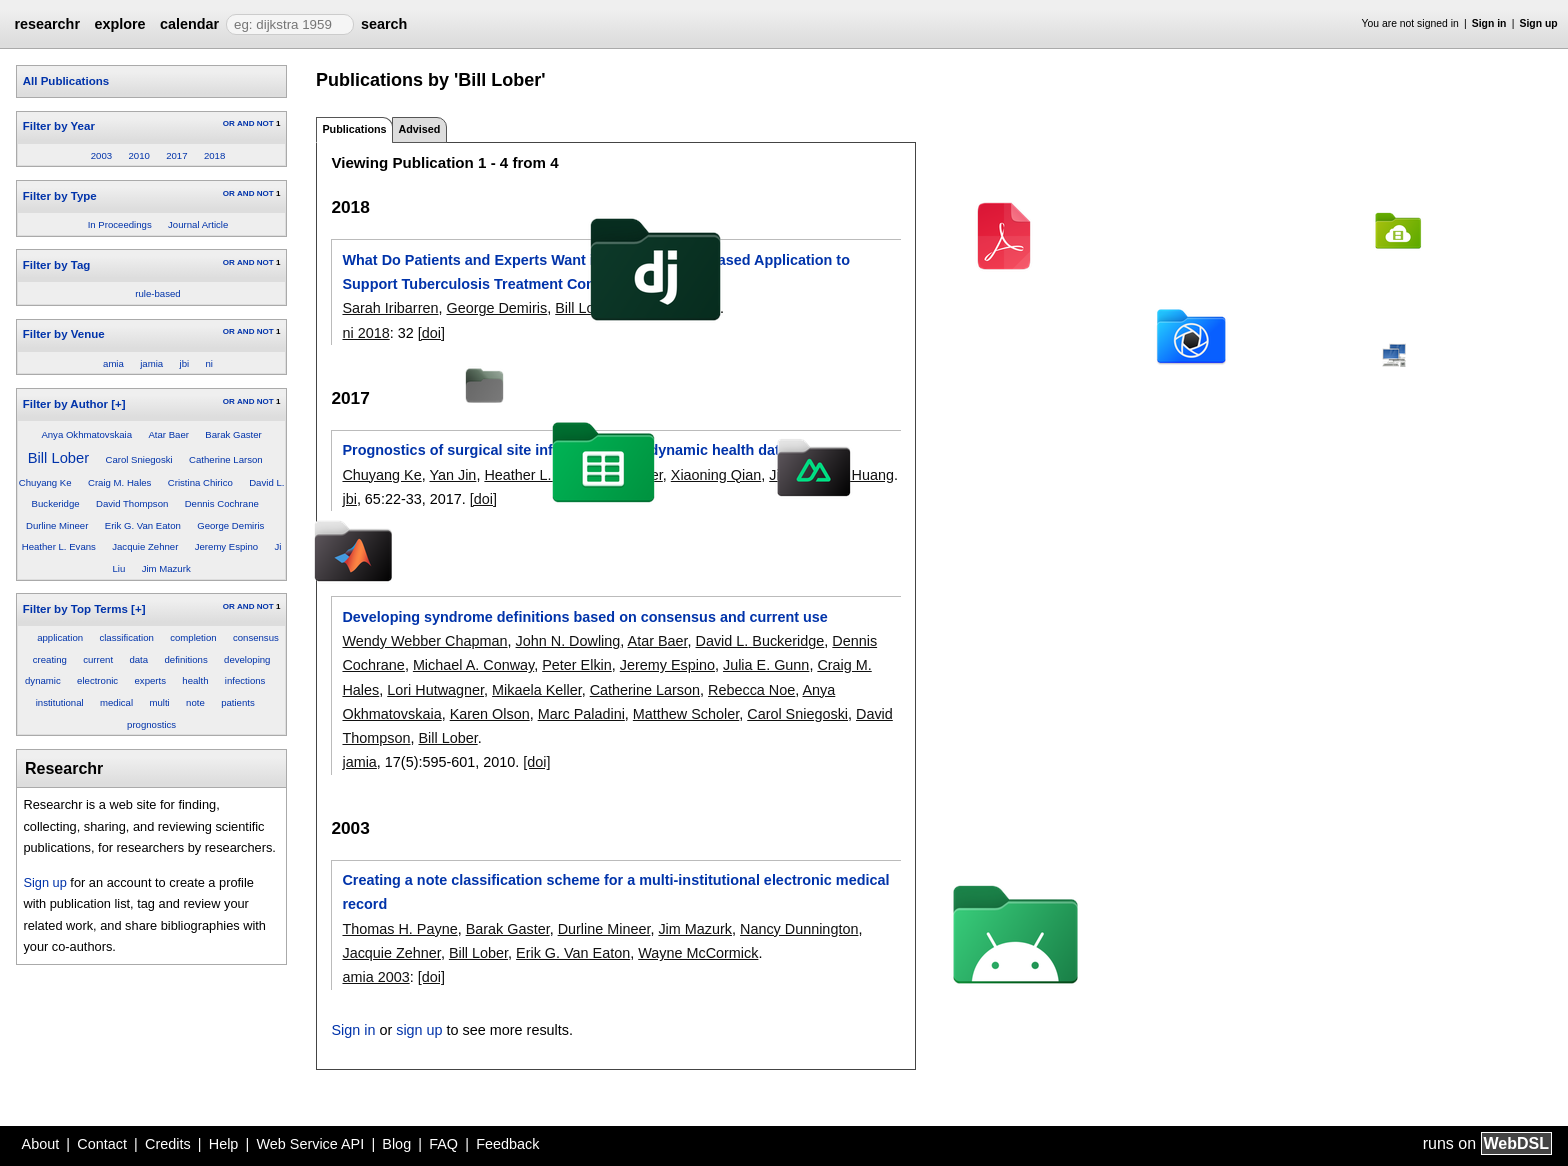 The image size is (1568, 1166). What do you see at coordinates (1394, 355) in the screenshot?
I see `indicates no network connection available` at bounding box center [1394, 355].